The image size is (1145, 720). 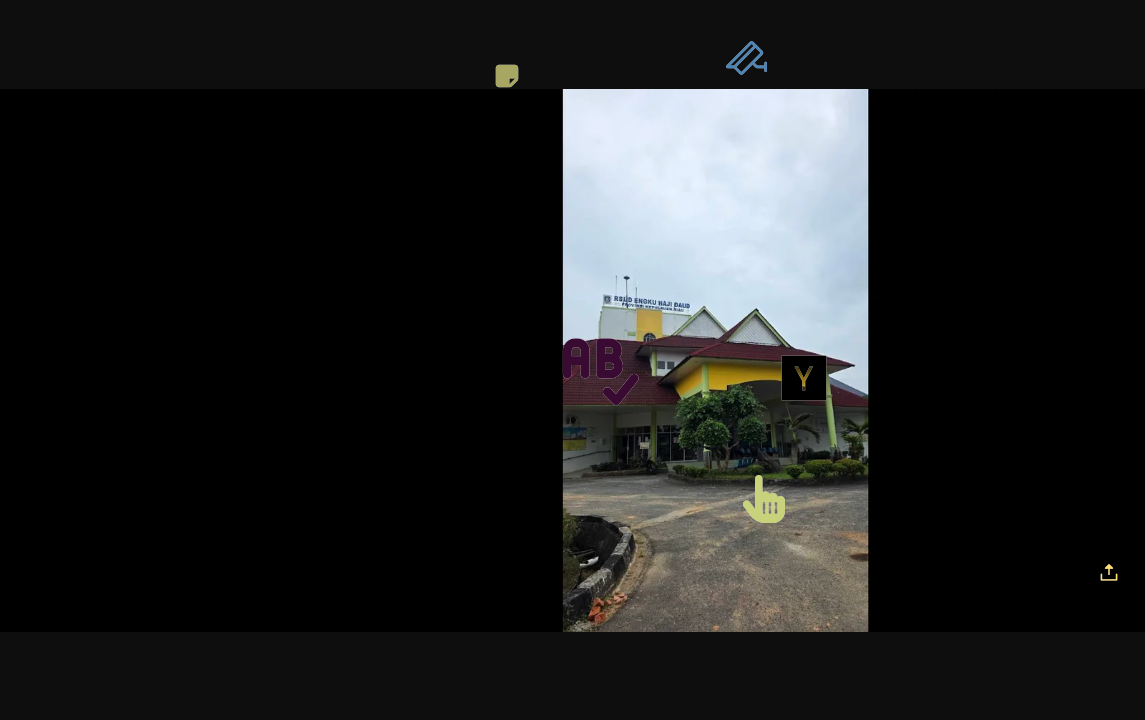 I want to click on tap or click to select, so click(x=764, y=499).